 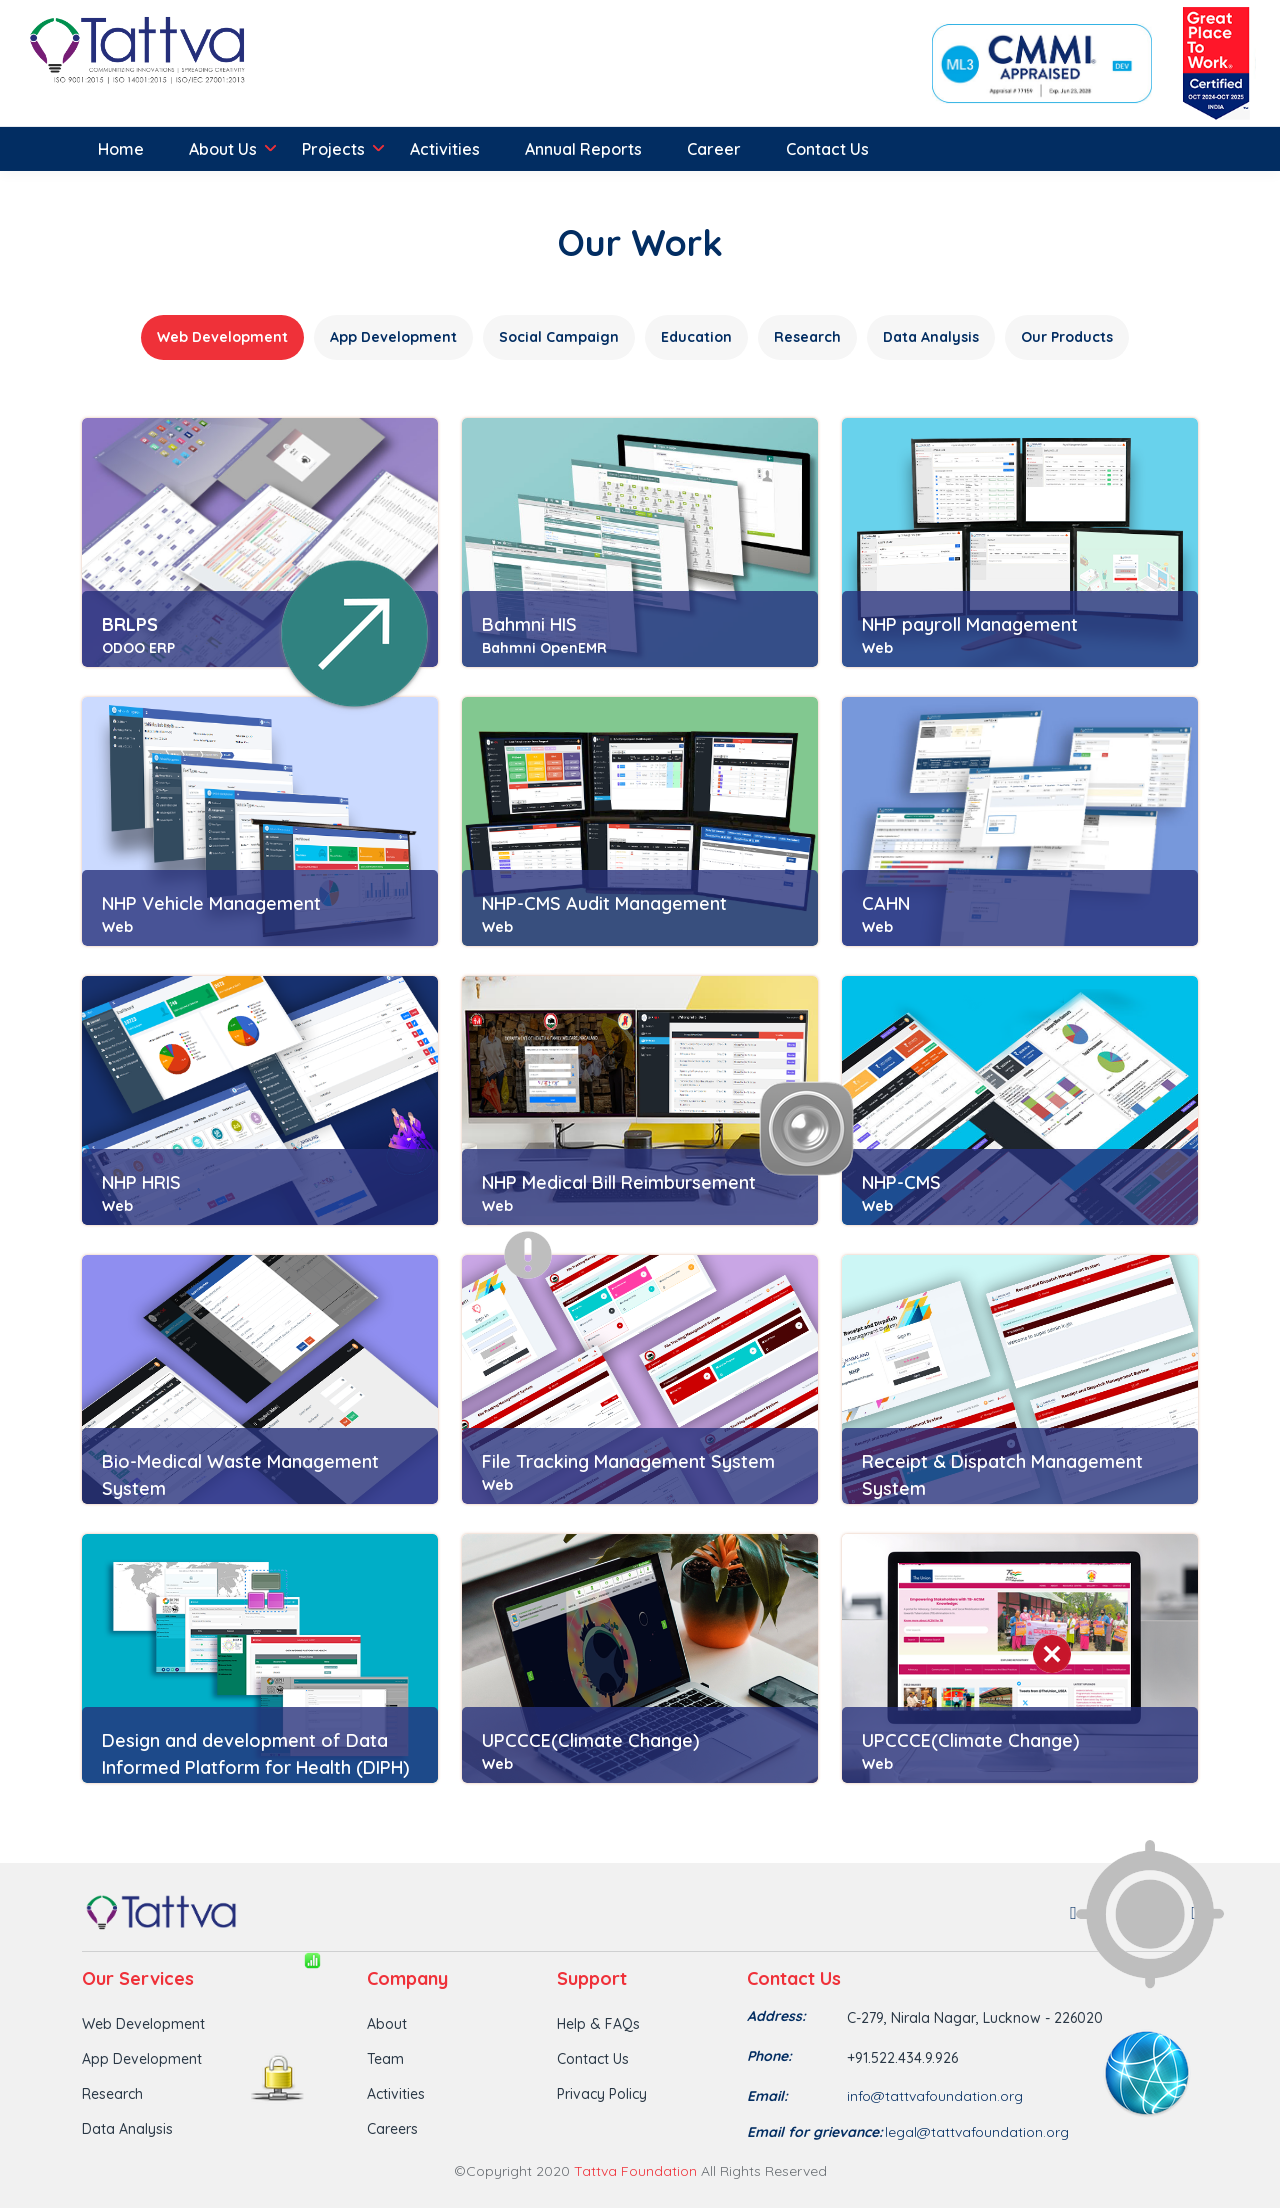 What do you see at coordinates (278, 2078) in the screenshot?
I see `connect to a virtual private network` at bounding box center [278, 2078].